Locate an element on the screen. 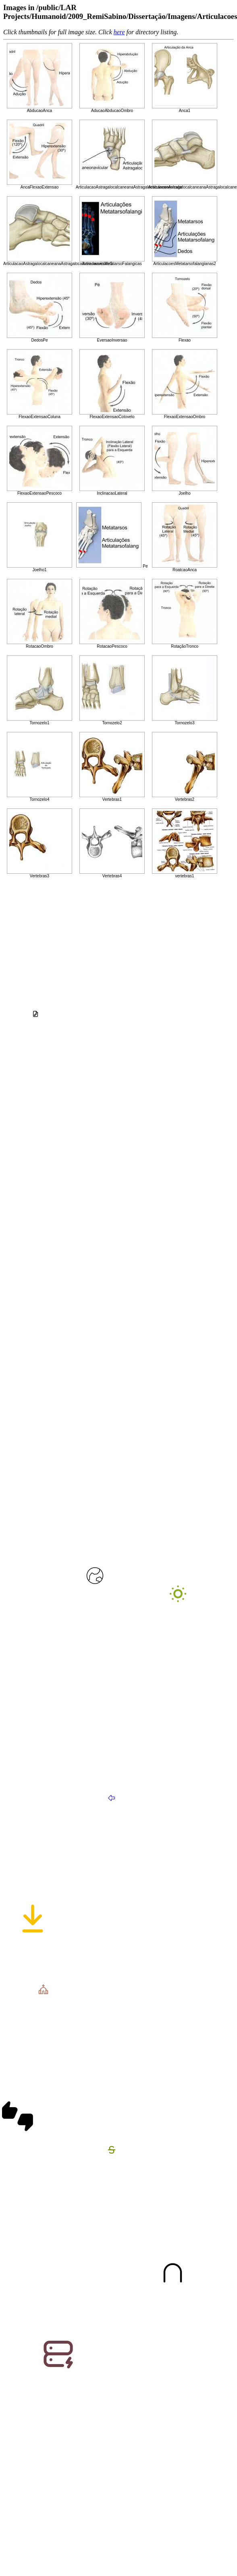  server power status or electrical connection is located at coordinates (58, 2354).